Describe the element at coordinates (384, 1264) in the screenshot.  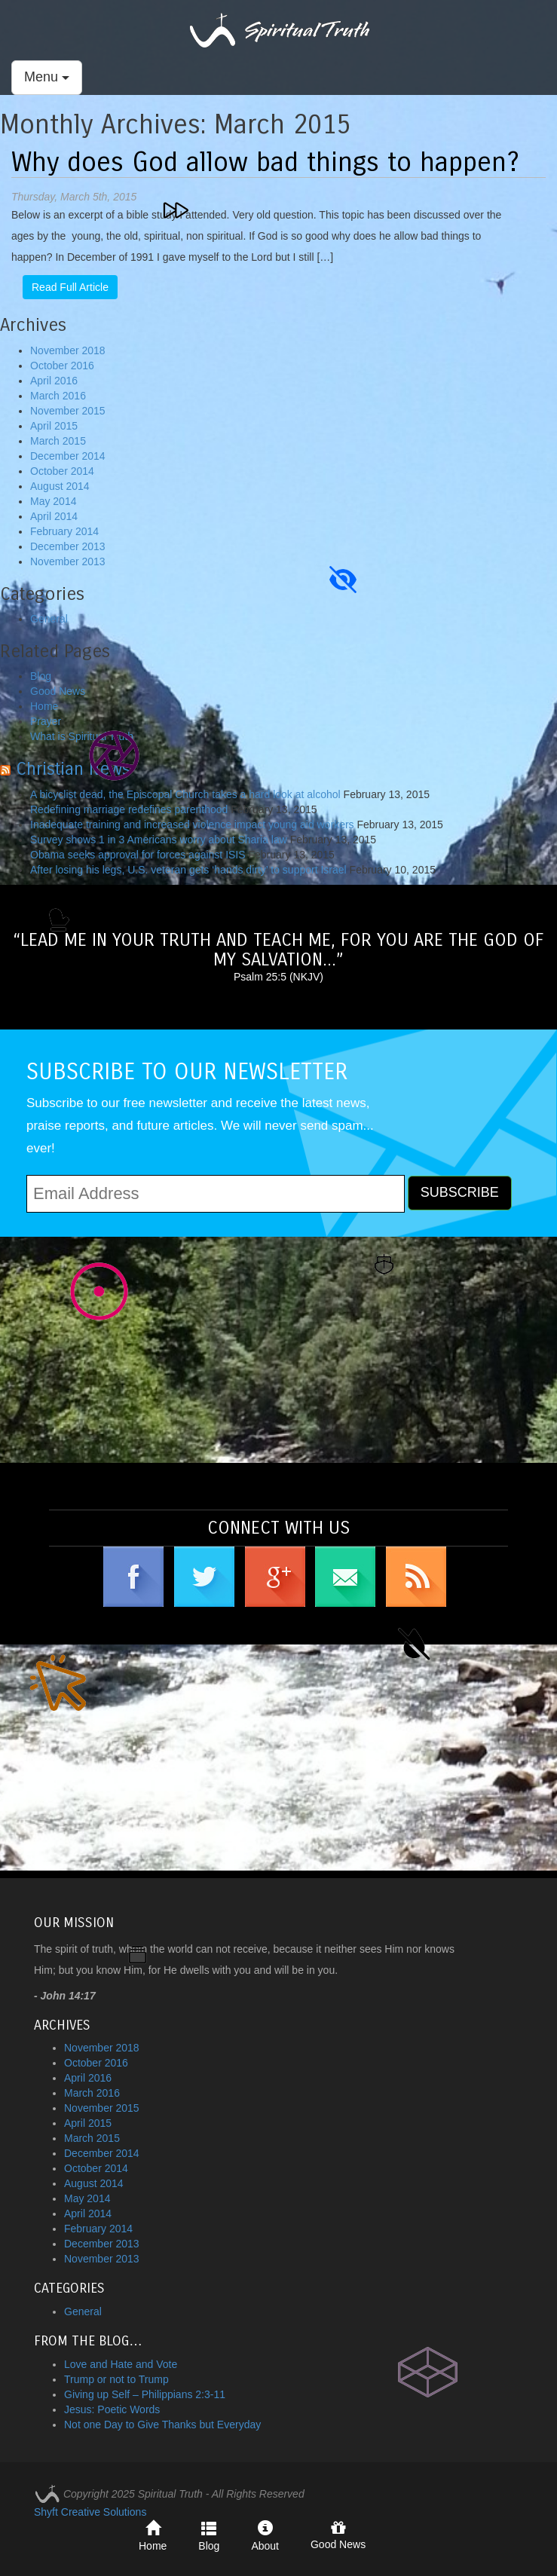
I see `access boat or marine transportation options` at that location.